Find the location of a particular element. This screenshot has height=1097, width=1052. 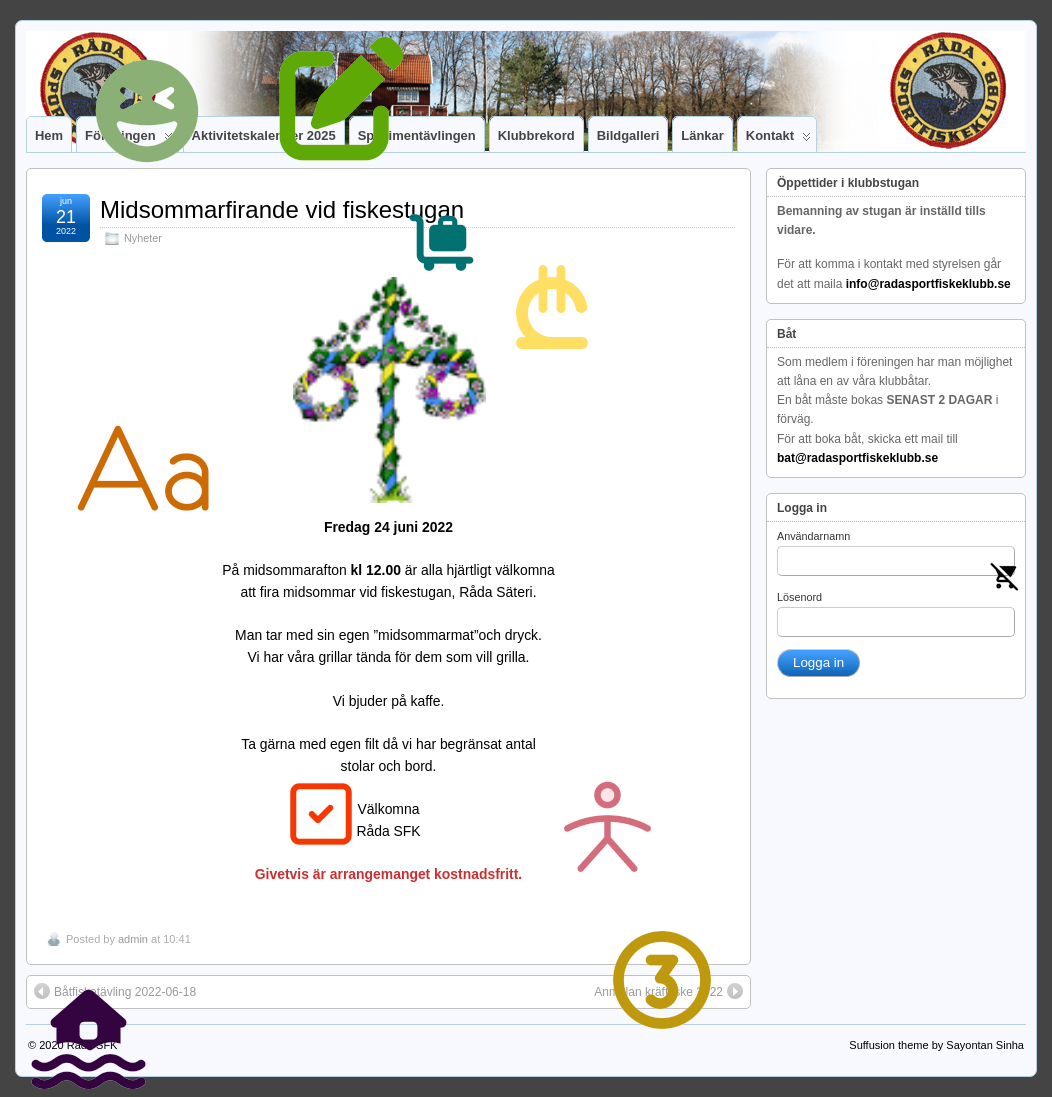

indicates flood warning or water damage alert is located at coordinates (88, 1036).